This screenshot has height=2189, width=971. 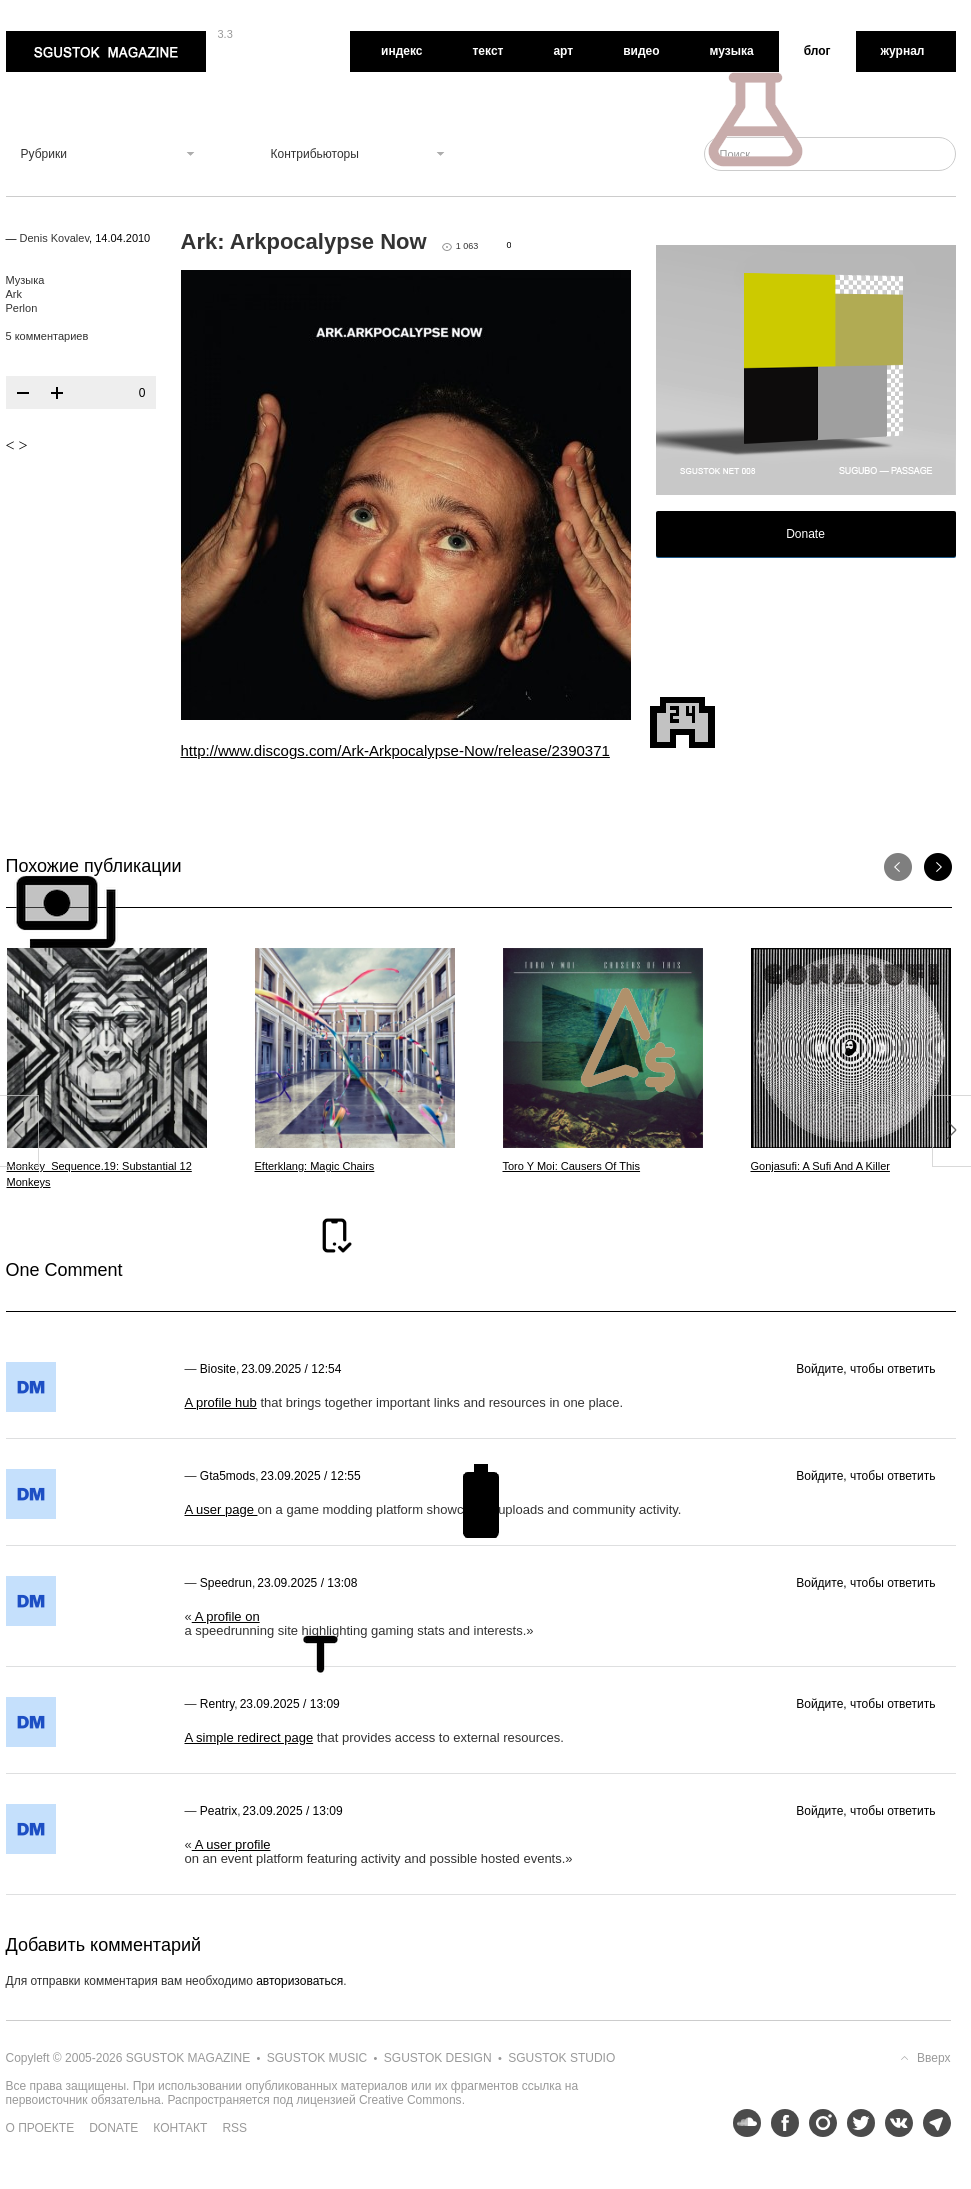 What do you see at coordinates (481, 1501) in the screenshot?
I see `indicates current battery level` at bounding box center [481, 1501].